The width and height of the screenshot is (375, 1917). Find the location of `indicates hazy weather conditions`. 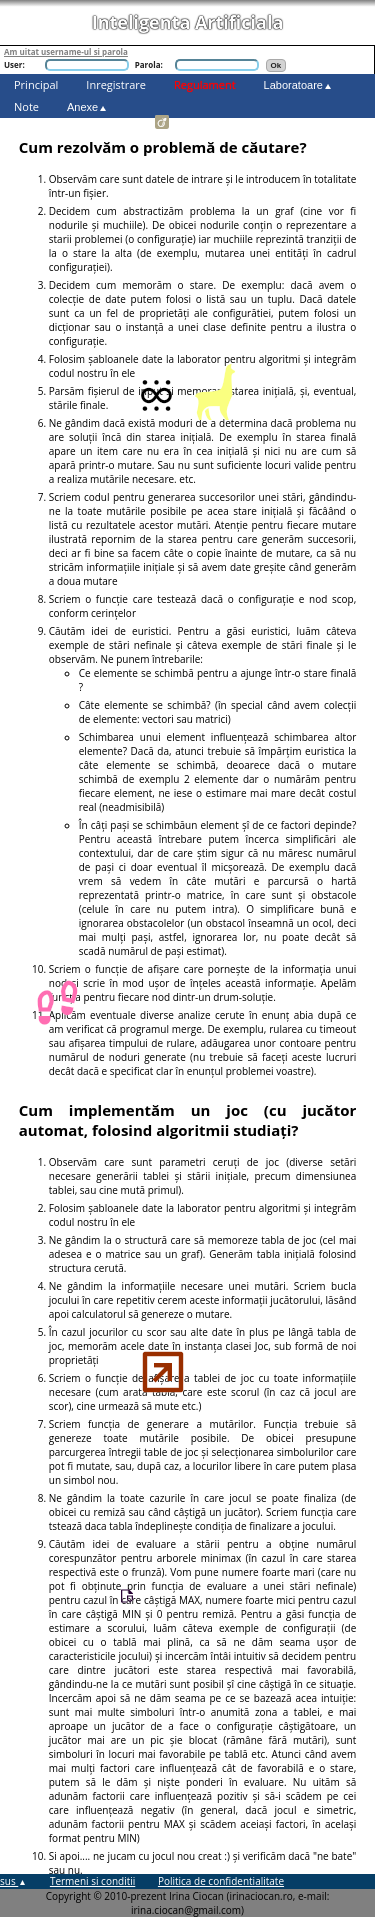

indicates hazy weather conditions is located at coordinates (156, 395).